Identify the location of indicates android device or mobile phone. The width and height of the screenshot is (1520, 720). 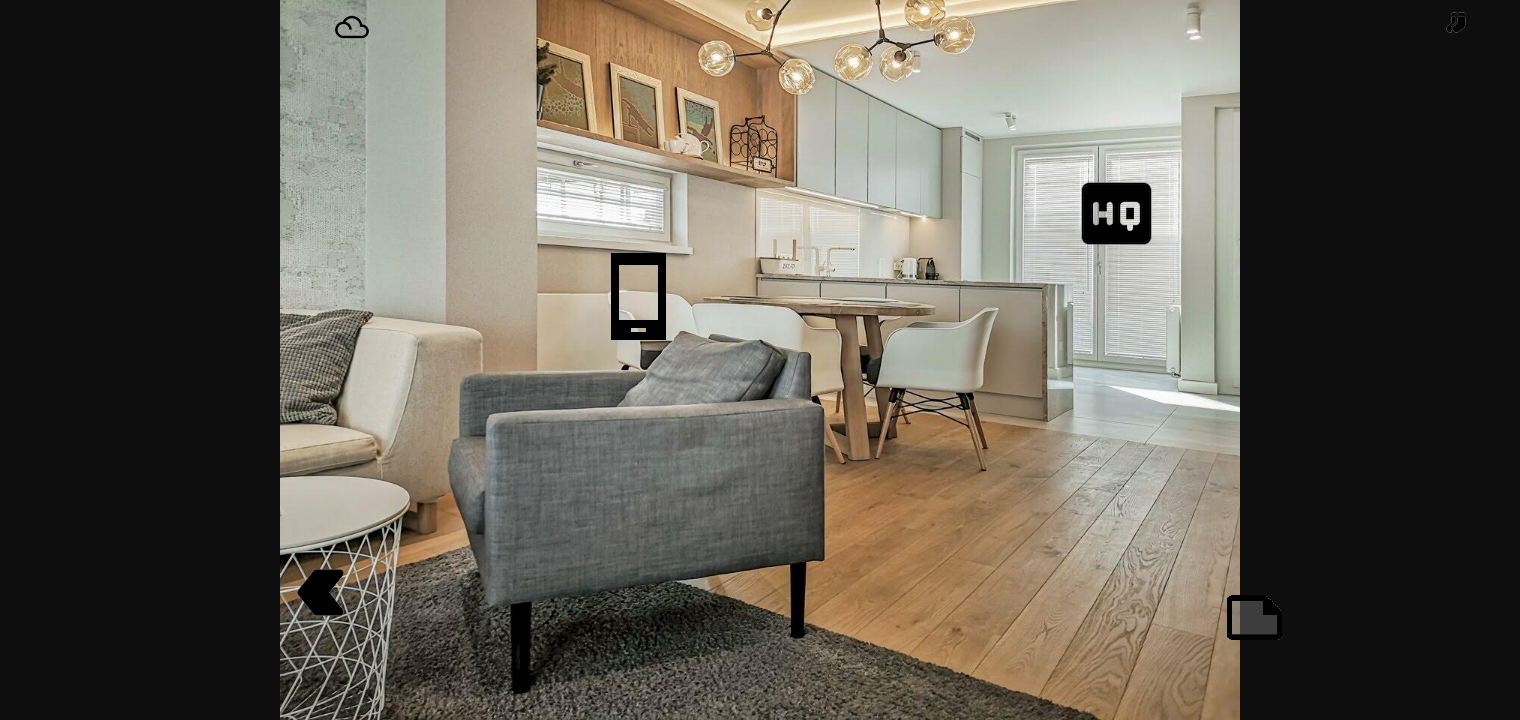
(638, 296).